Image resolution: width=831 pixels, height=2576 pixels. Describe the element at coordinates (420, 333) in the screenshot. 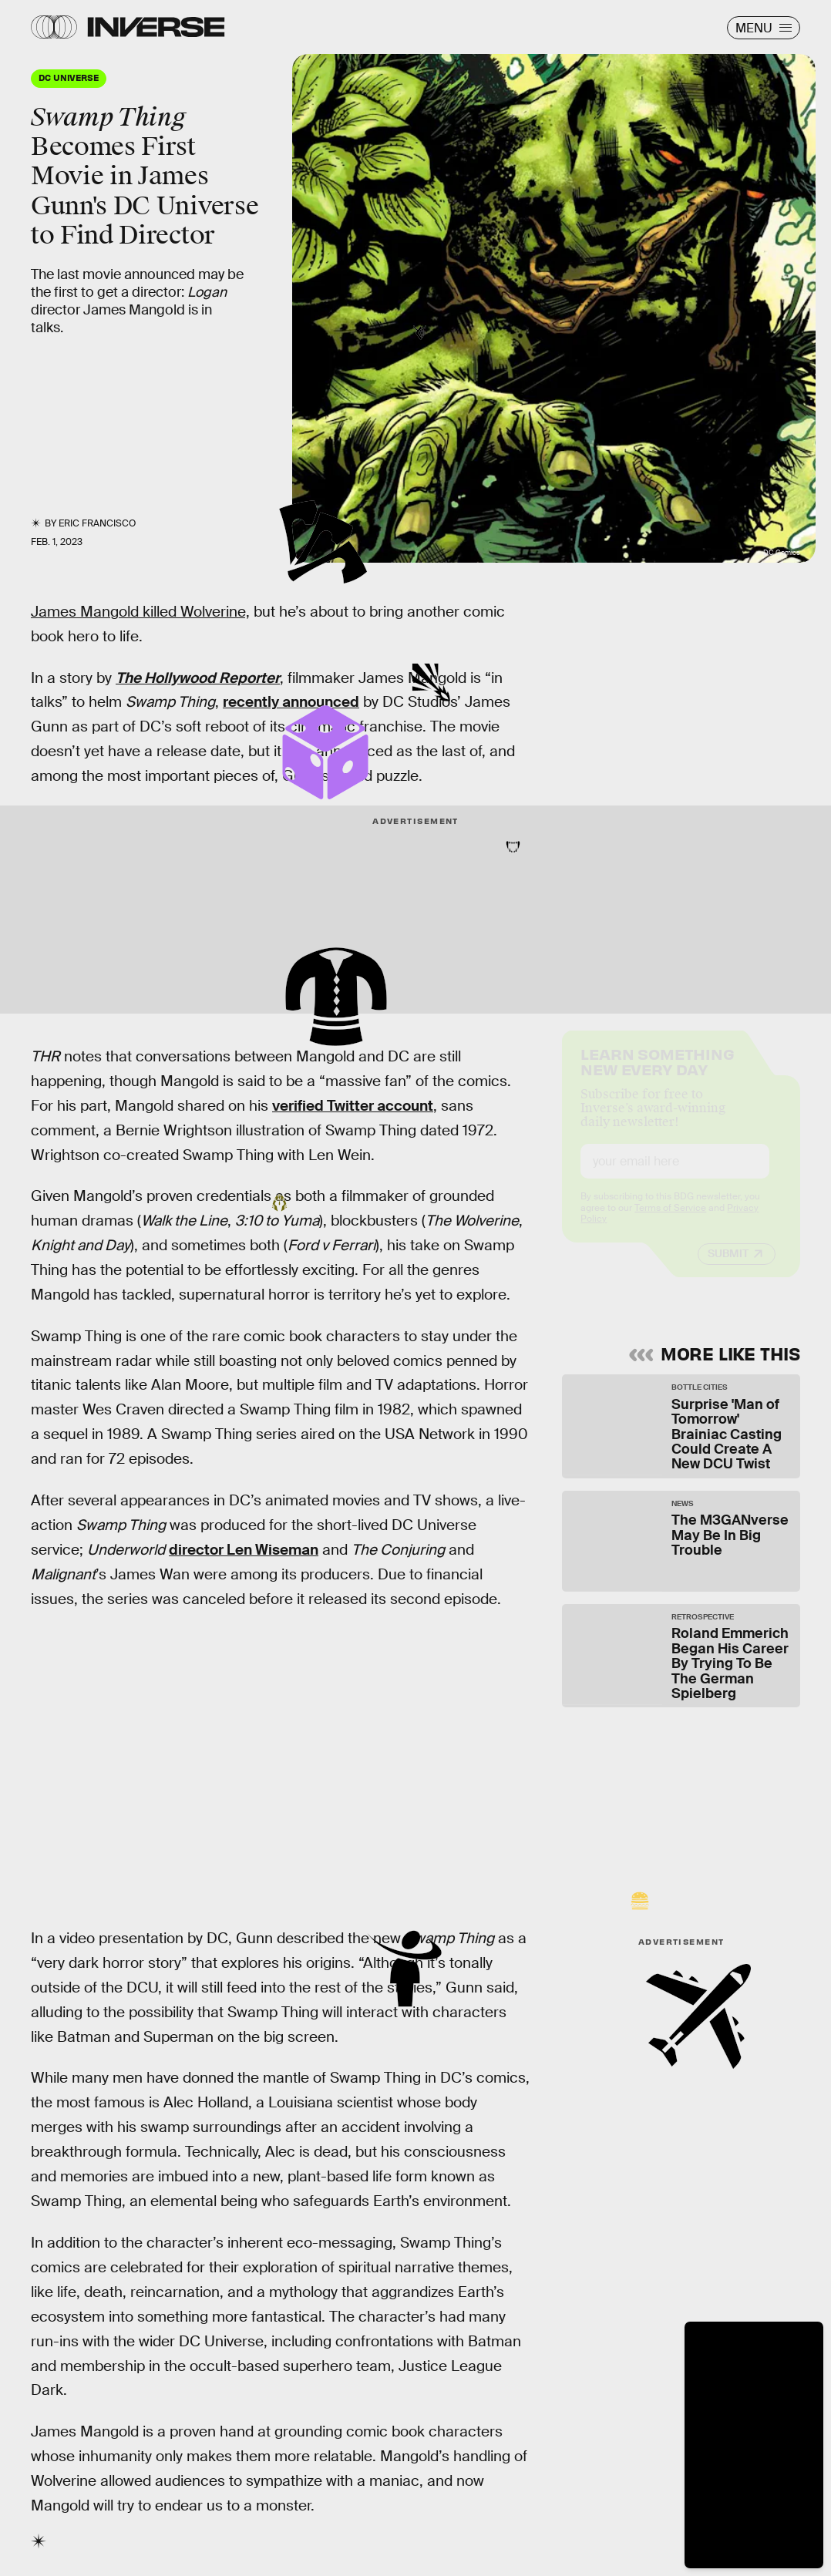

I see `view equipped jewelry or accessories` at that location.